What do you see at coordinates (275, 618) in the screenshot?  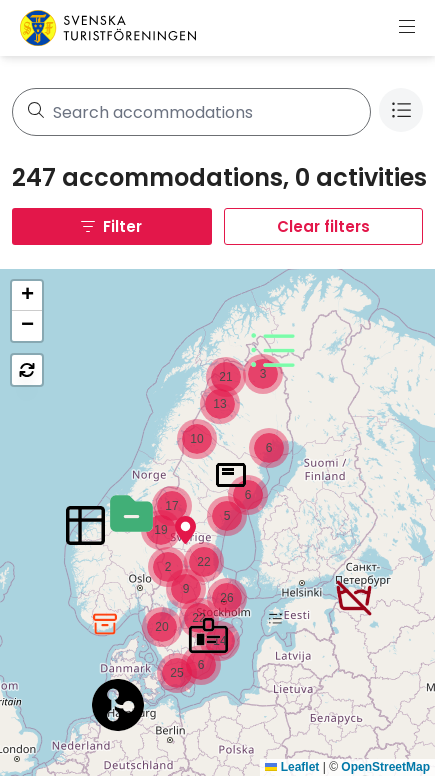 I see `select multiple items from a list` at bounding box center [275, 618].